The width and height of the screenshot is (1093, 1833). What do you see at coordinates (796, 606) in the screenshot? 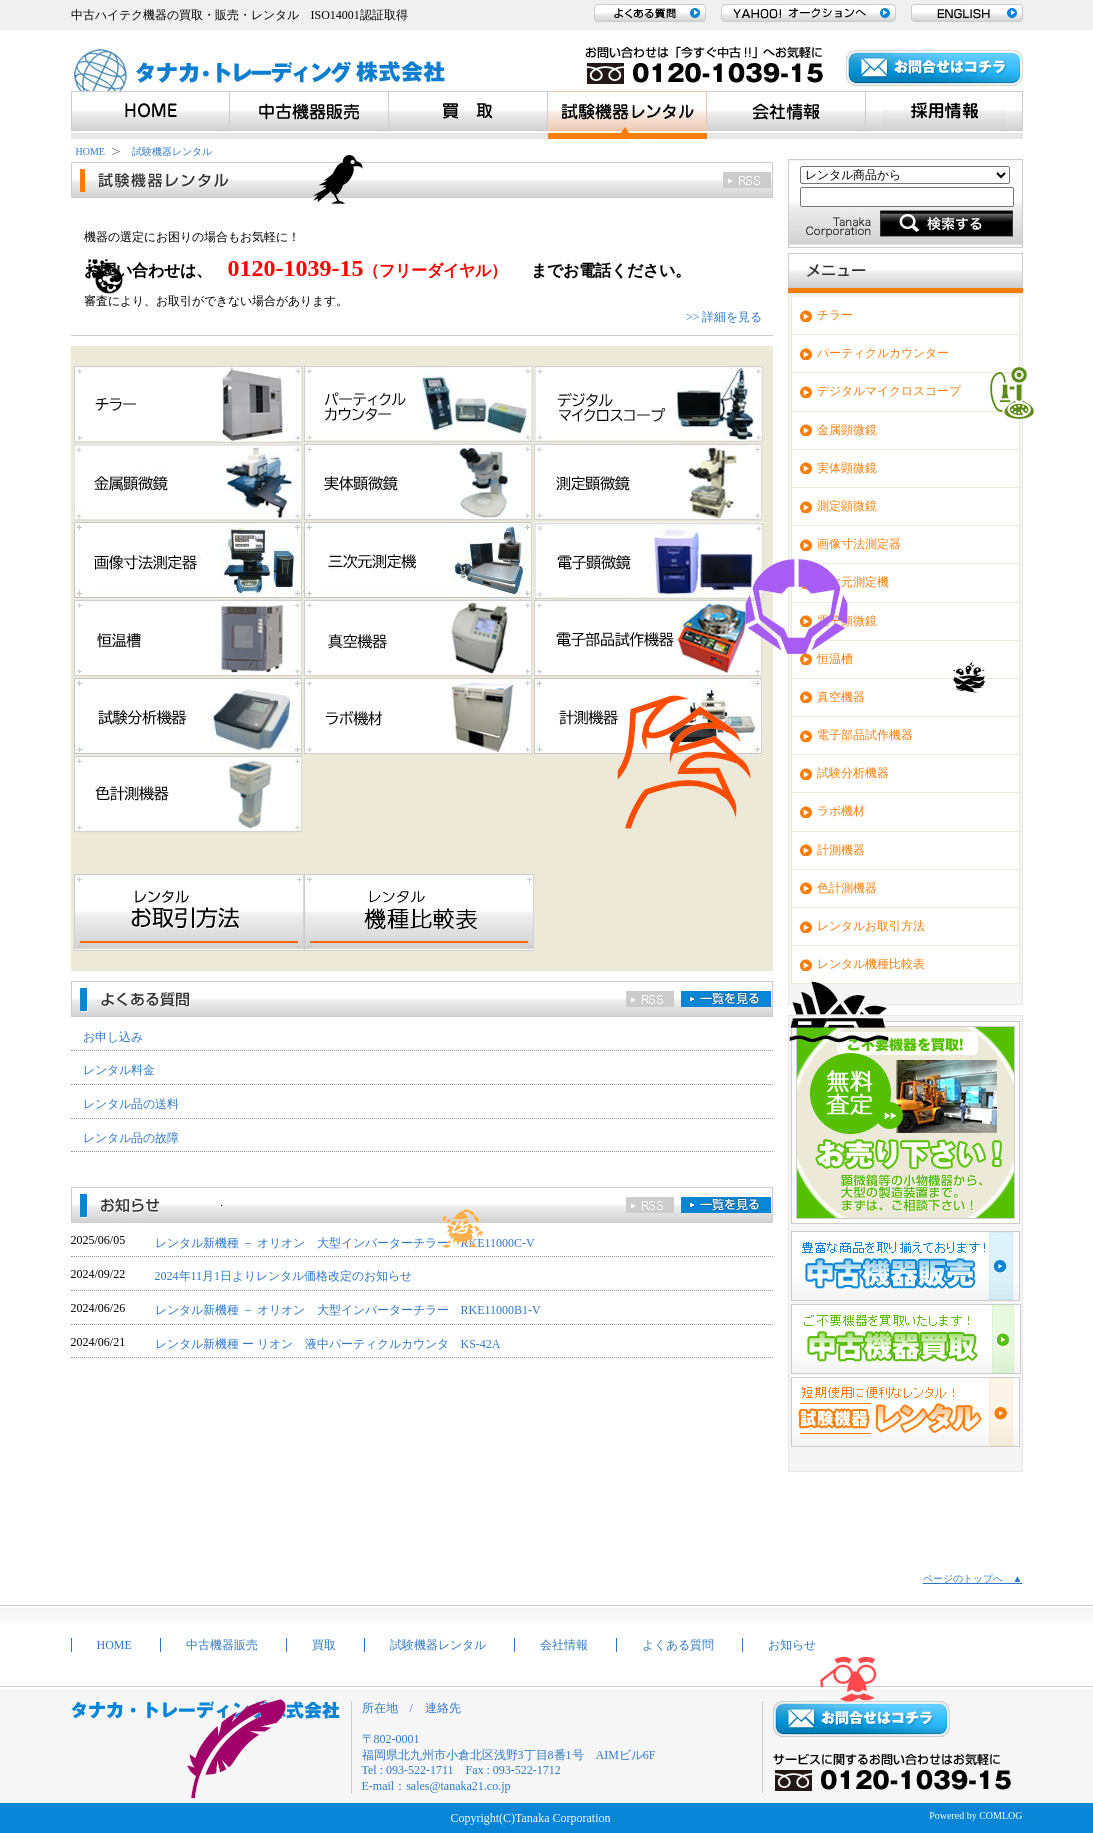
I see `launch Metroid or Samus-themed game content` at bounding box center [796, 606].